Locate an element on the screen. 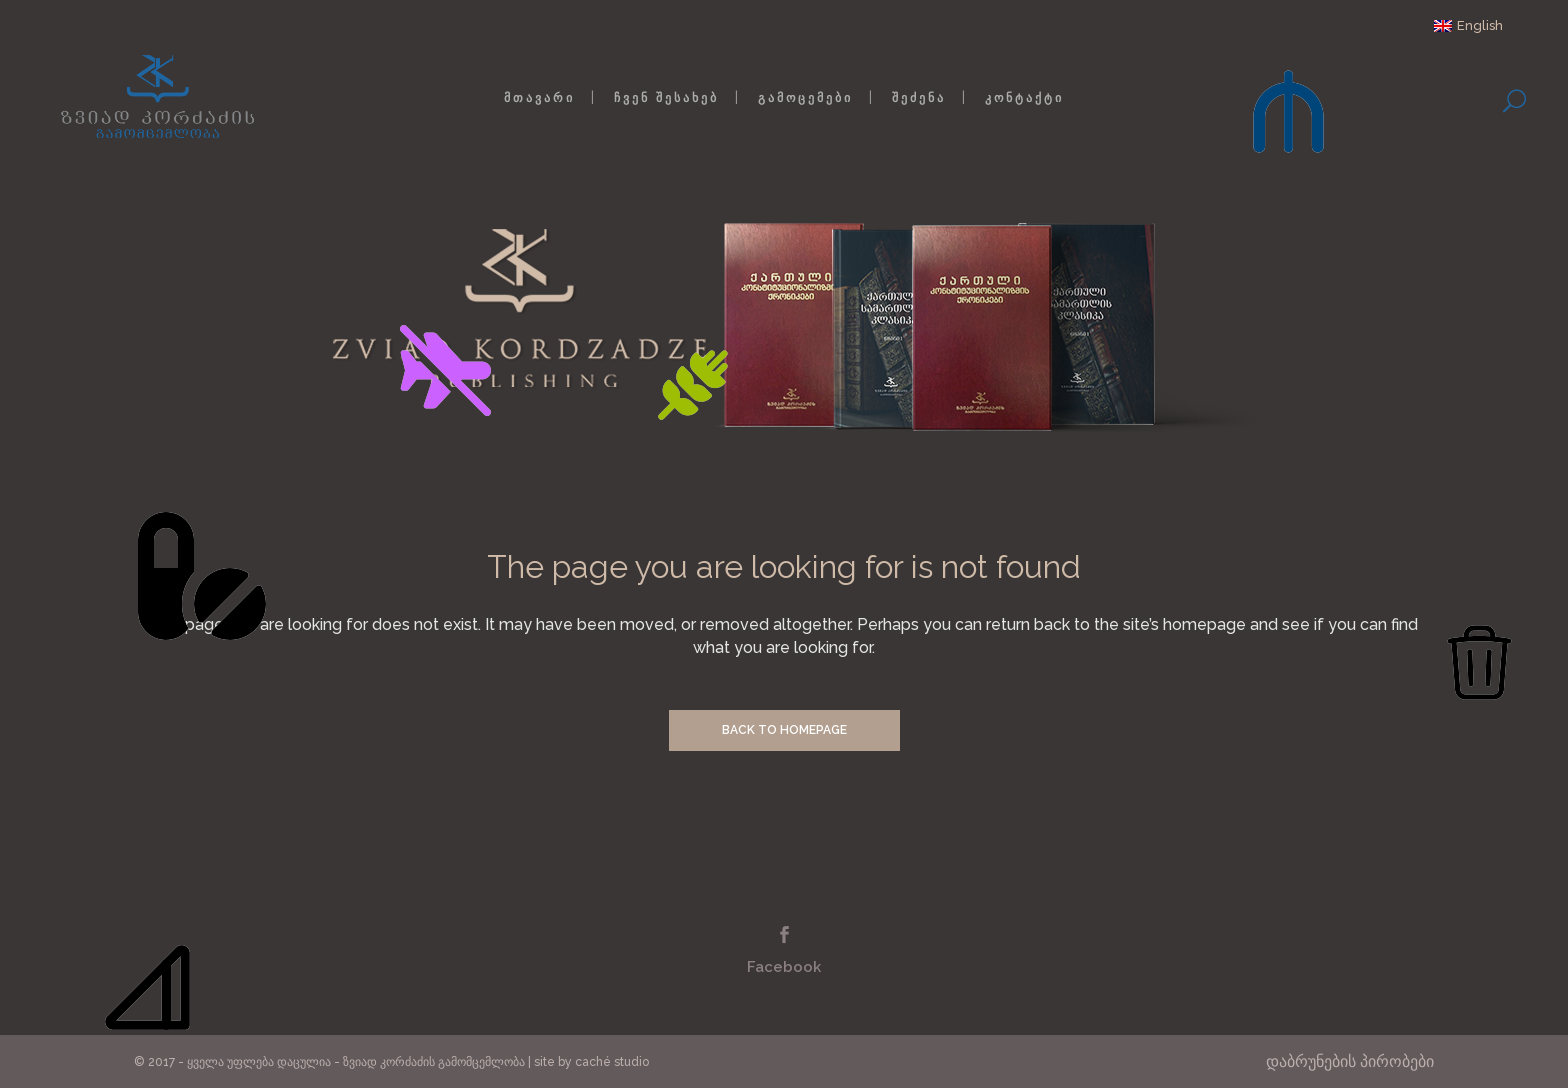 This screenshot has height=1088, width=1568. indicates azerbaijani manat currency is located at coordinates (1288, 111).